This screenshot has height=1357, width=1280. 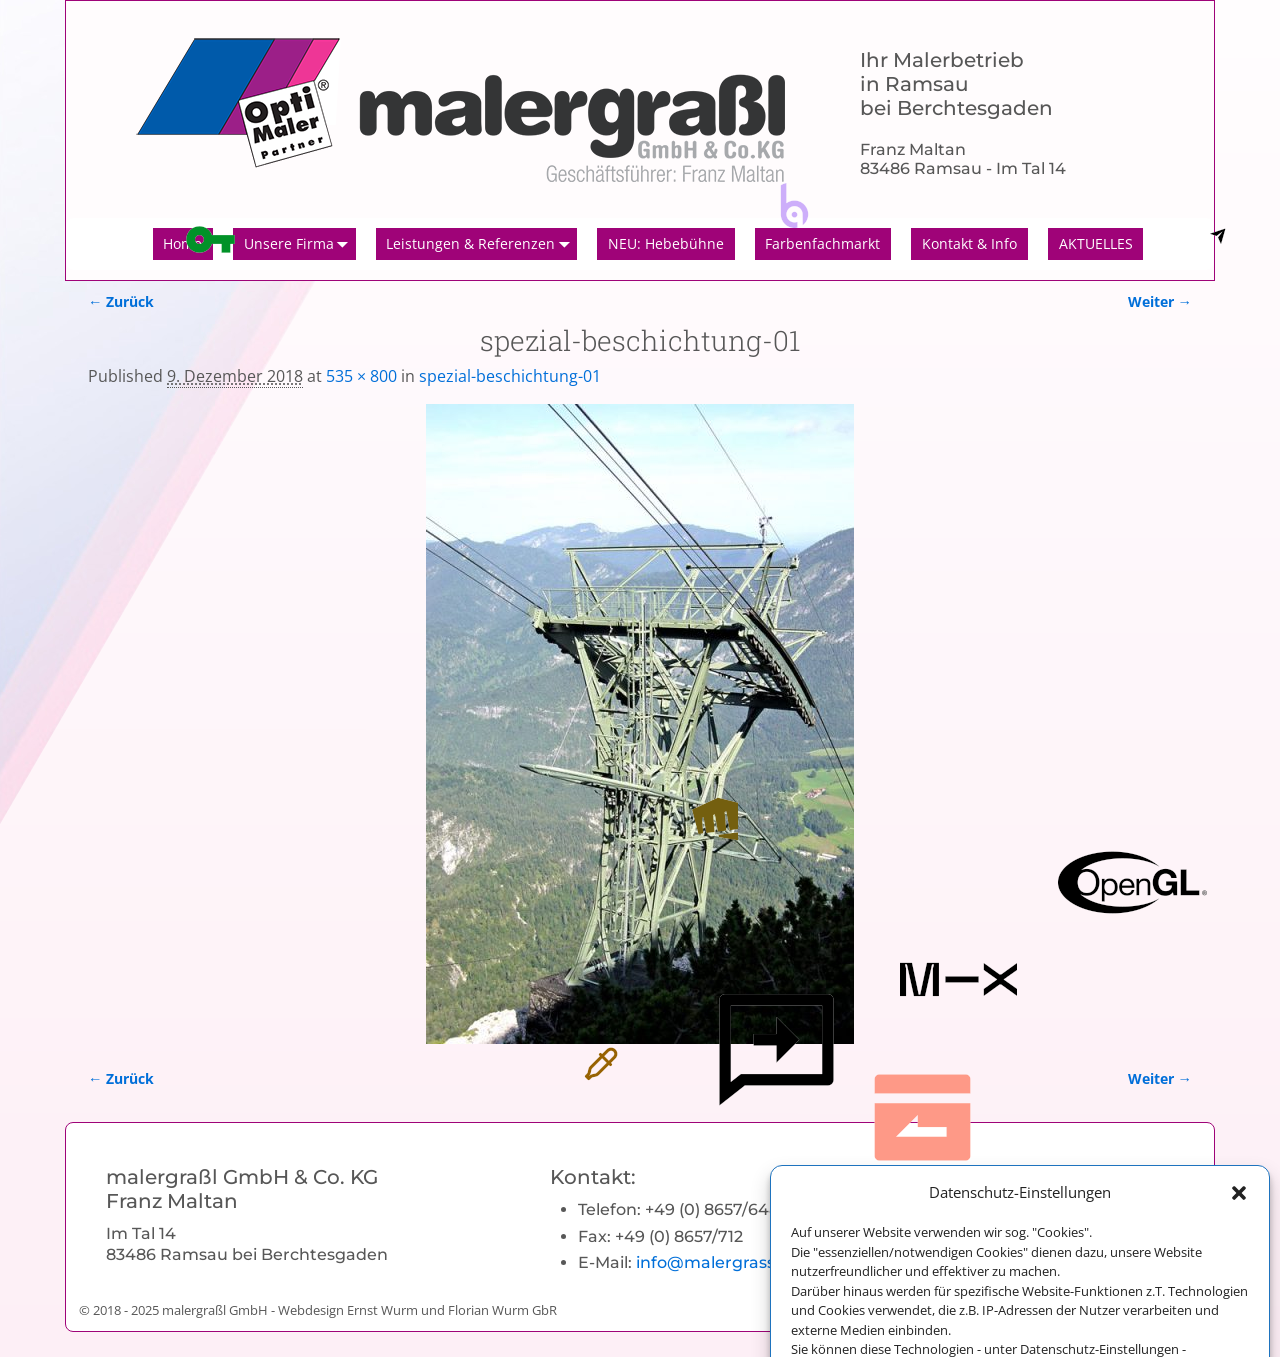 I want to click on riot games logo, so click(x=715, y=819).